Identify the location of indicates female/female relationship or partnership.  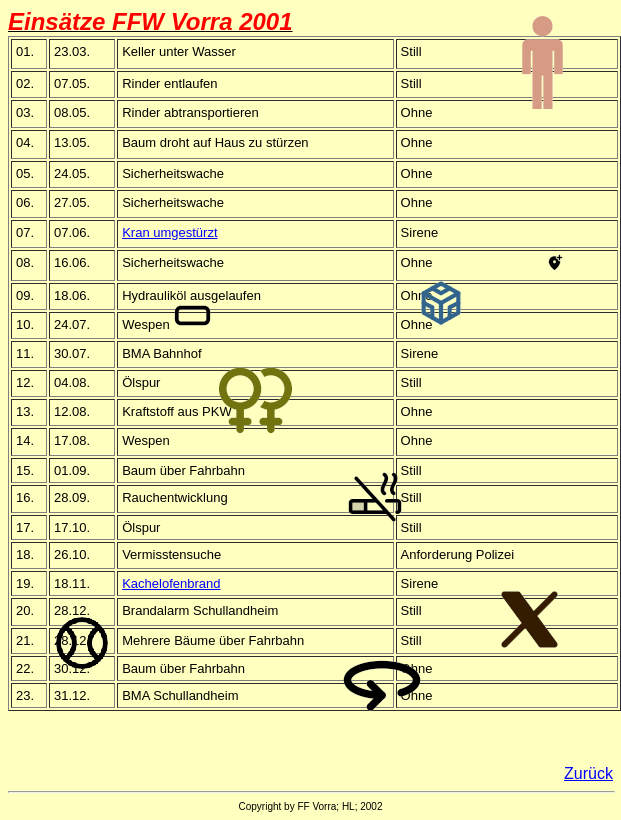
(255, 398).